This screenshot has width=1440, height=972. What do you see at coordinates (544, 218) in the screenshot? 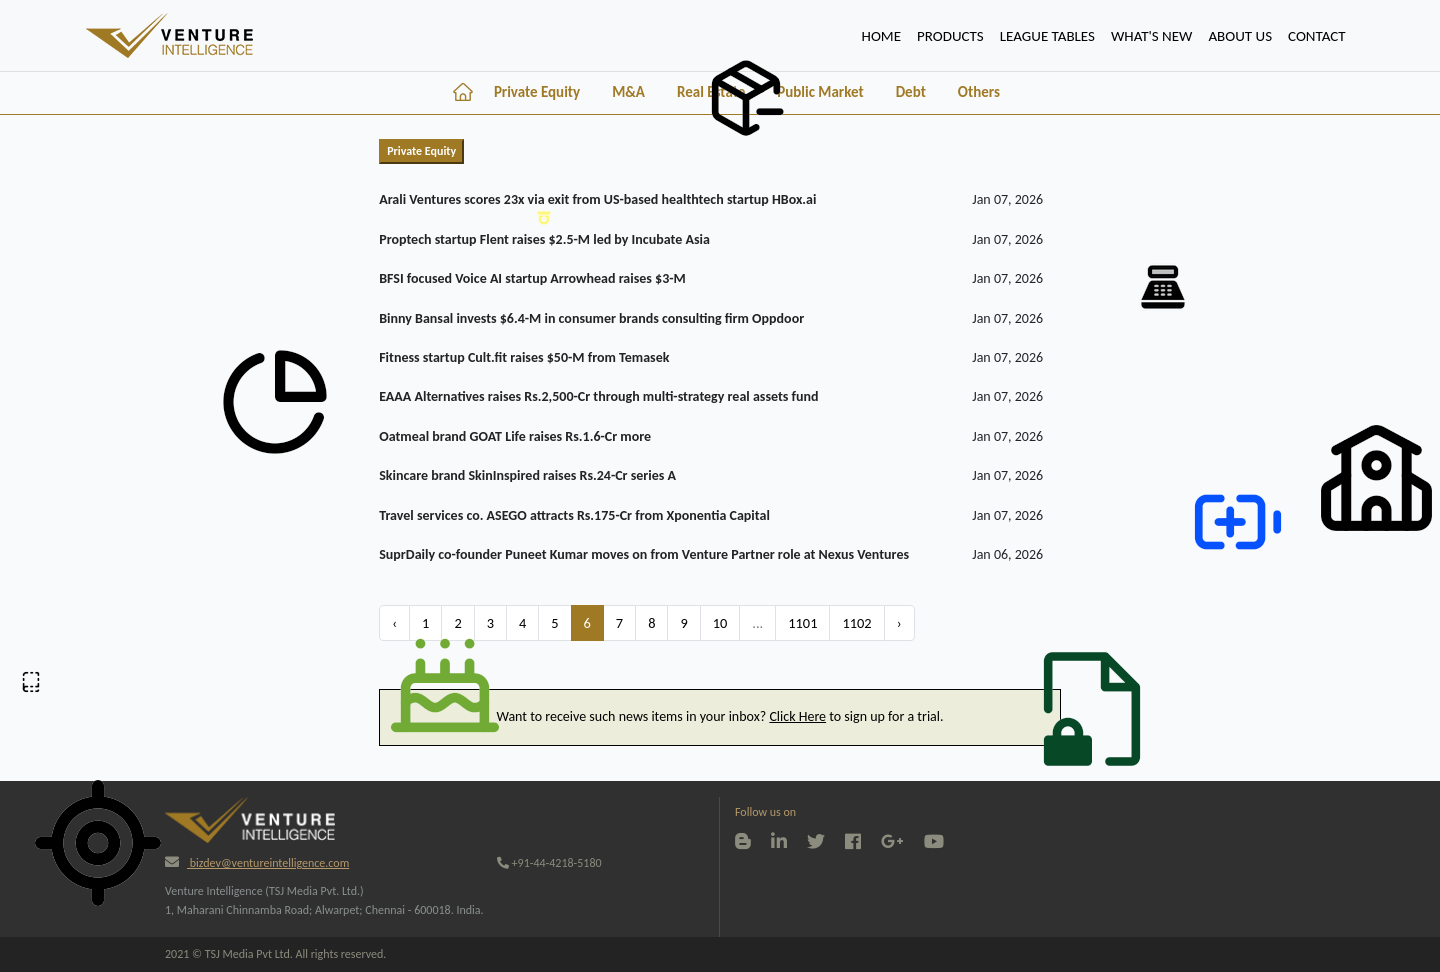
I see `access security camera settings` at bounding box center [544, 218].